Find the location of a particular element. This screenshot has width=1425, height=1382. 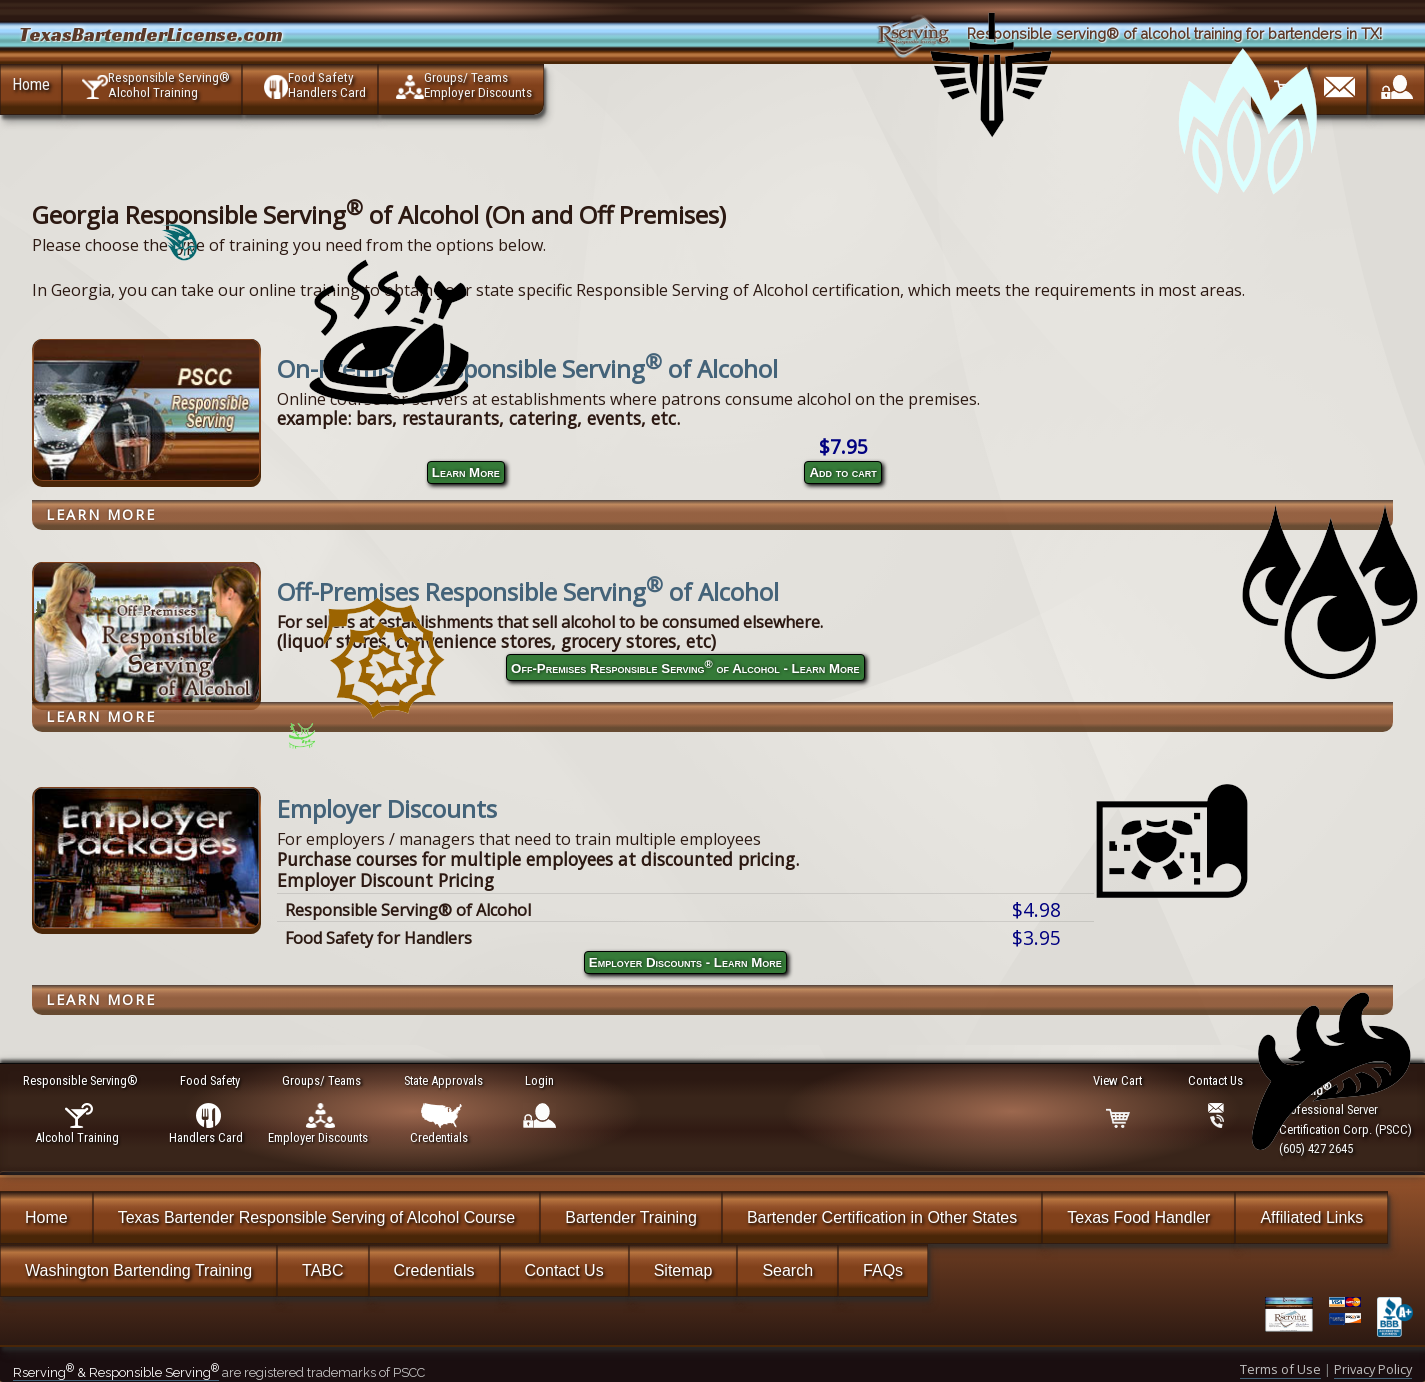

nature or plant-themed game element is located at coordinates (302, 736).